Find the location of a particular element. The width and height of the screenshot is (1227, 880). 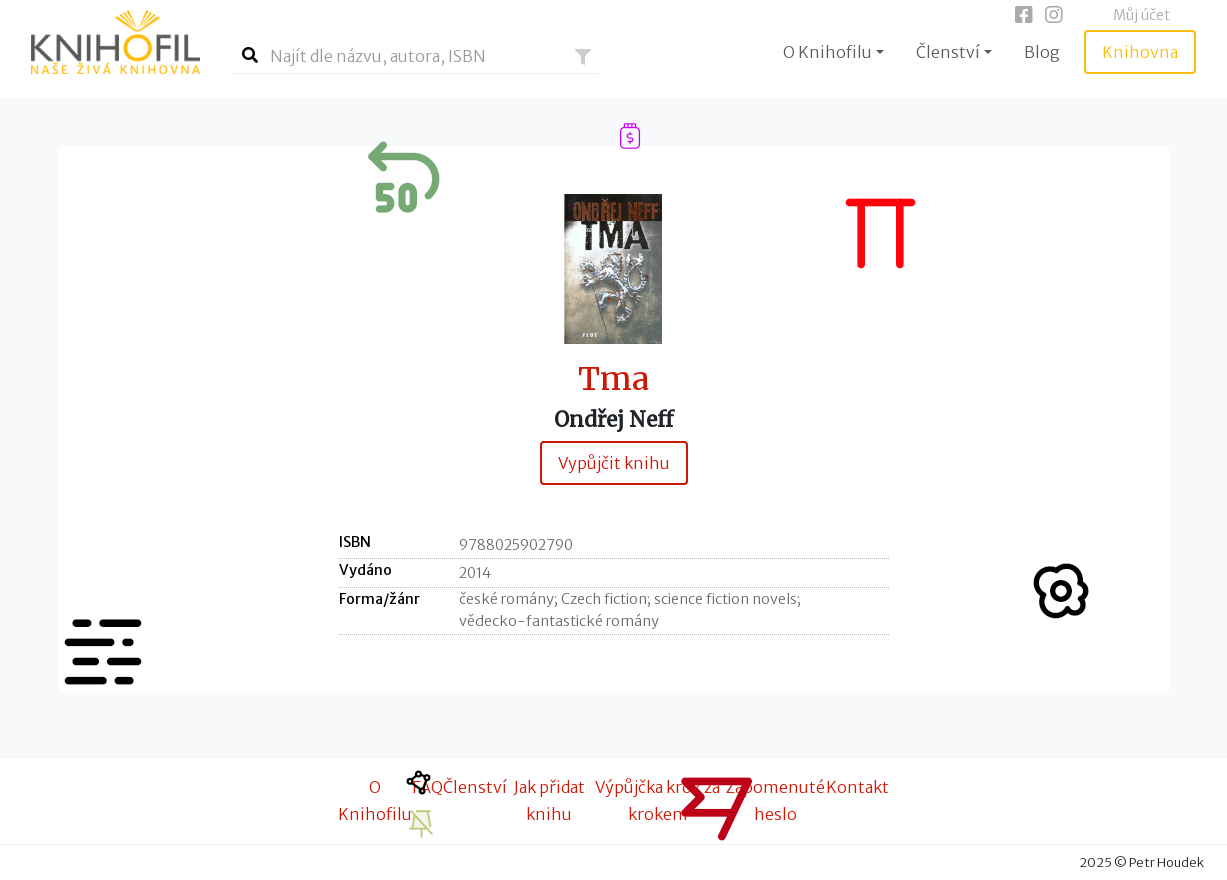

access breakfast or brunch recipes is located at coordinates (1061, 591).